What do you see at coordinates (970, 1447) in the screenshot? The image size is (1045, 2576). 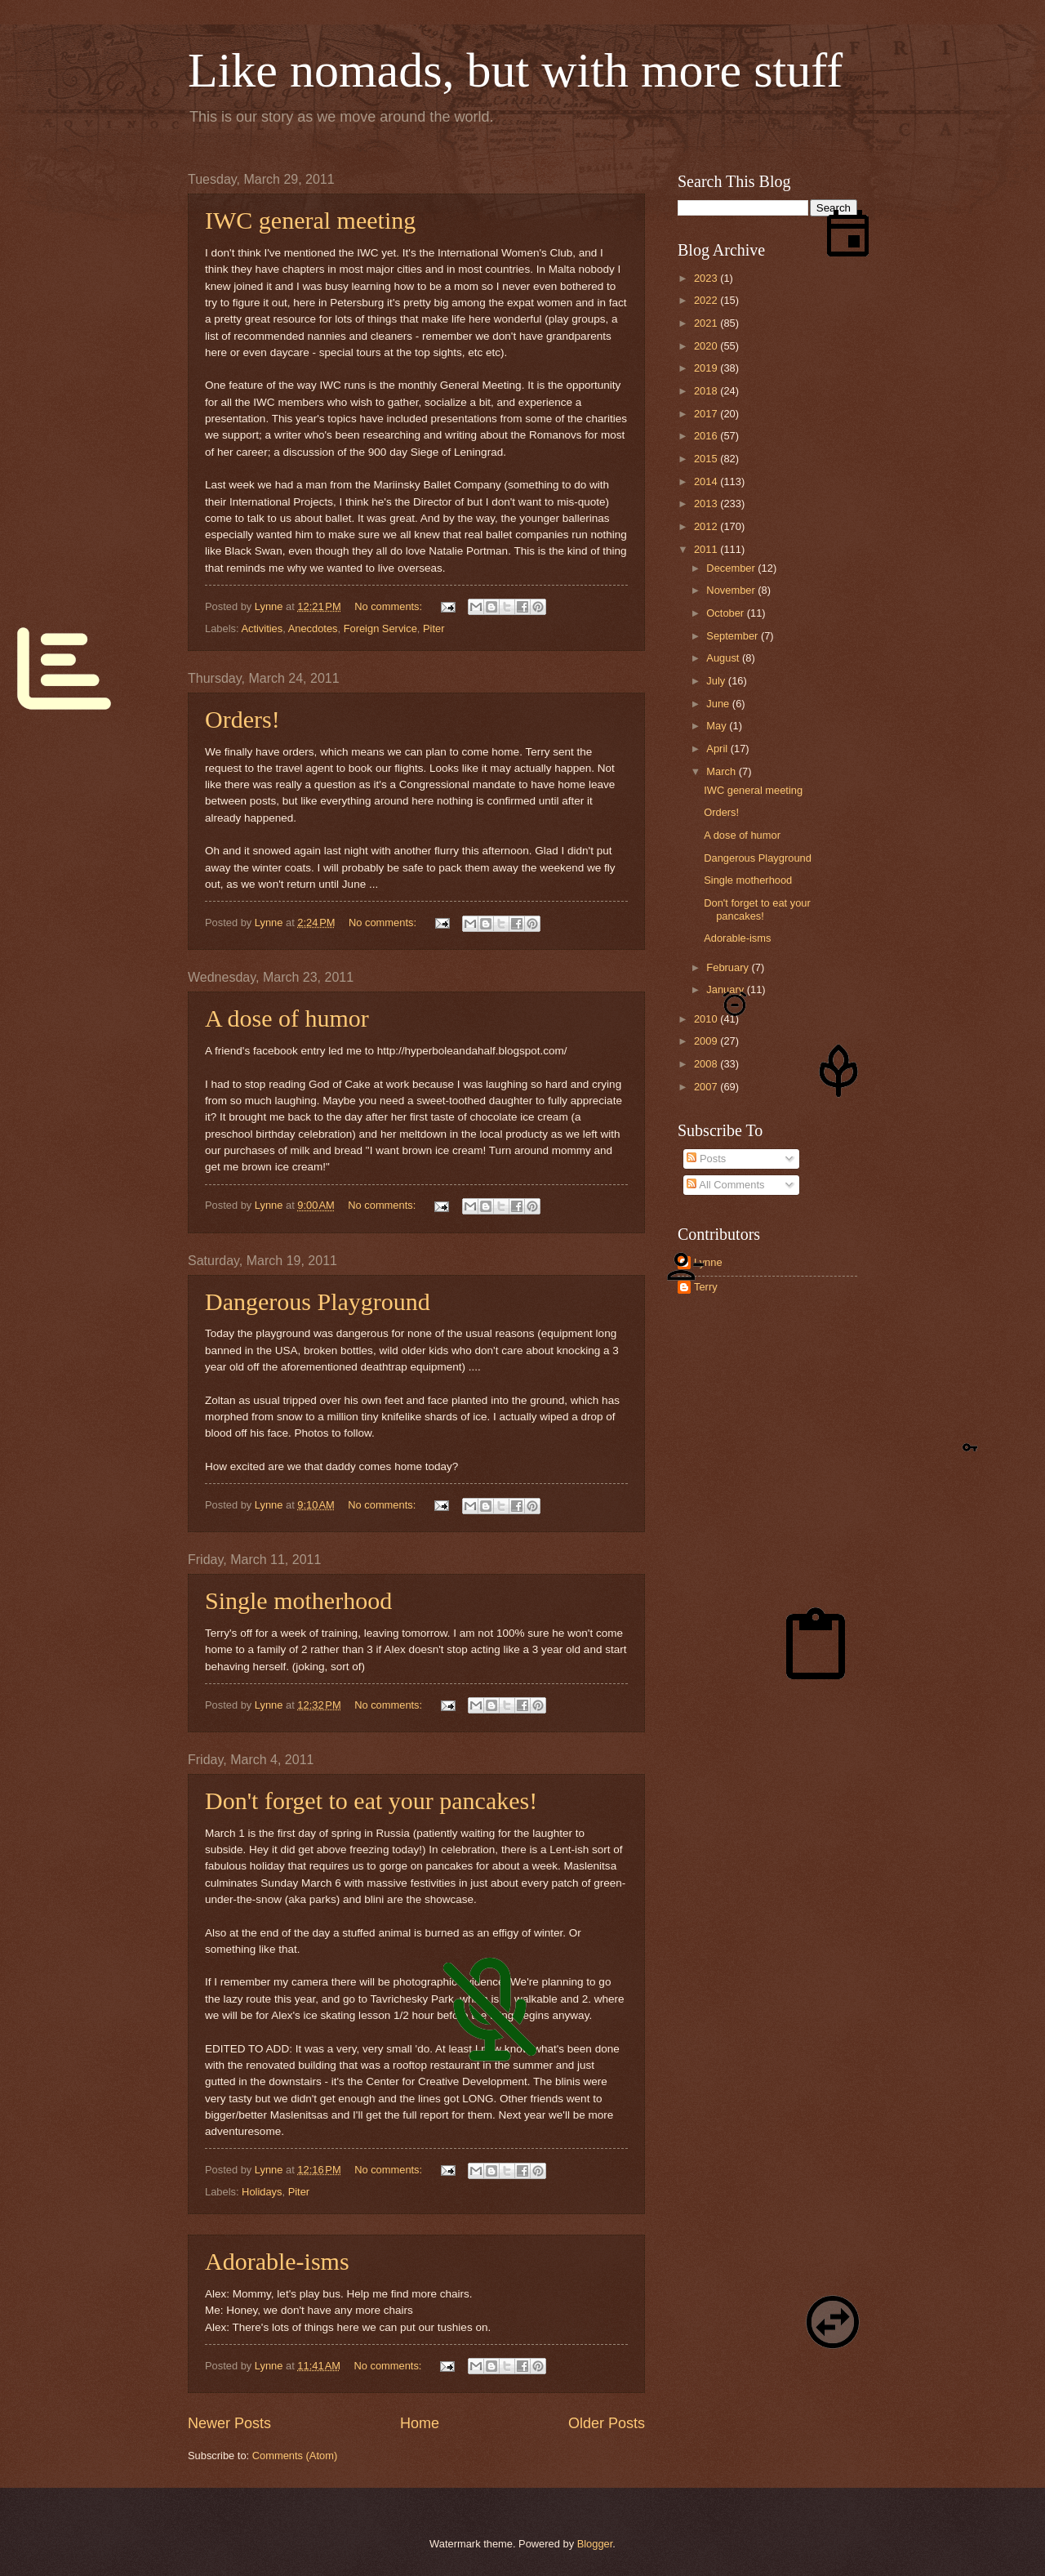 I see `access VPN or secure connection settings` at bounding box center [970, 1447].